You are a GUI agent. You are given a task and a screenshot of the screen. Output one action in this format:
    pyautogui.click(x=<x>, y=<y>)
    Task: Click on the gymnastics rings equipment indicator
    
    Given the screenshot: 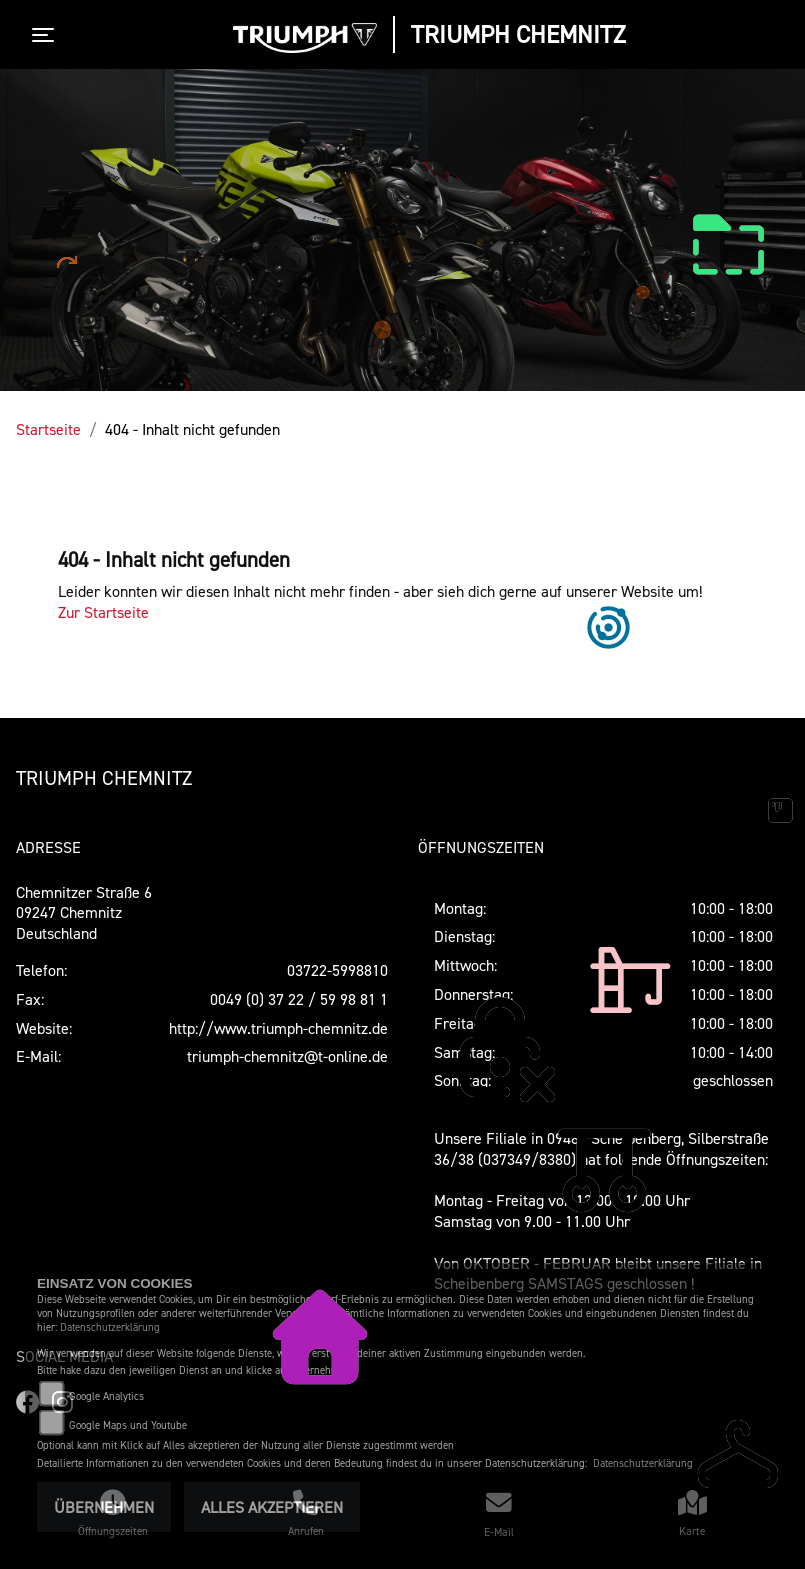 What is the action you would take?
    pyautogui.click(x=604, y=1170)
    